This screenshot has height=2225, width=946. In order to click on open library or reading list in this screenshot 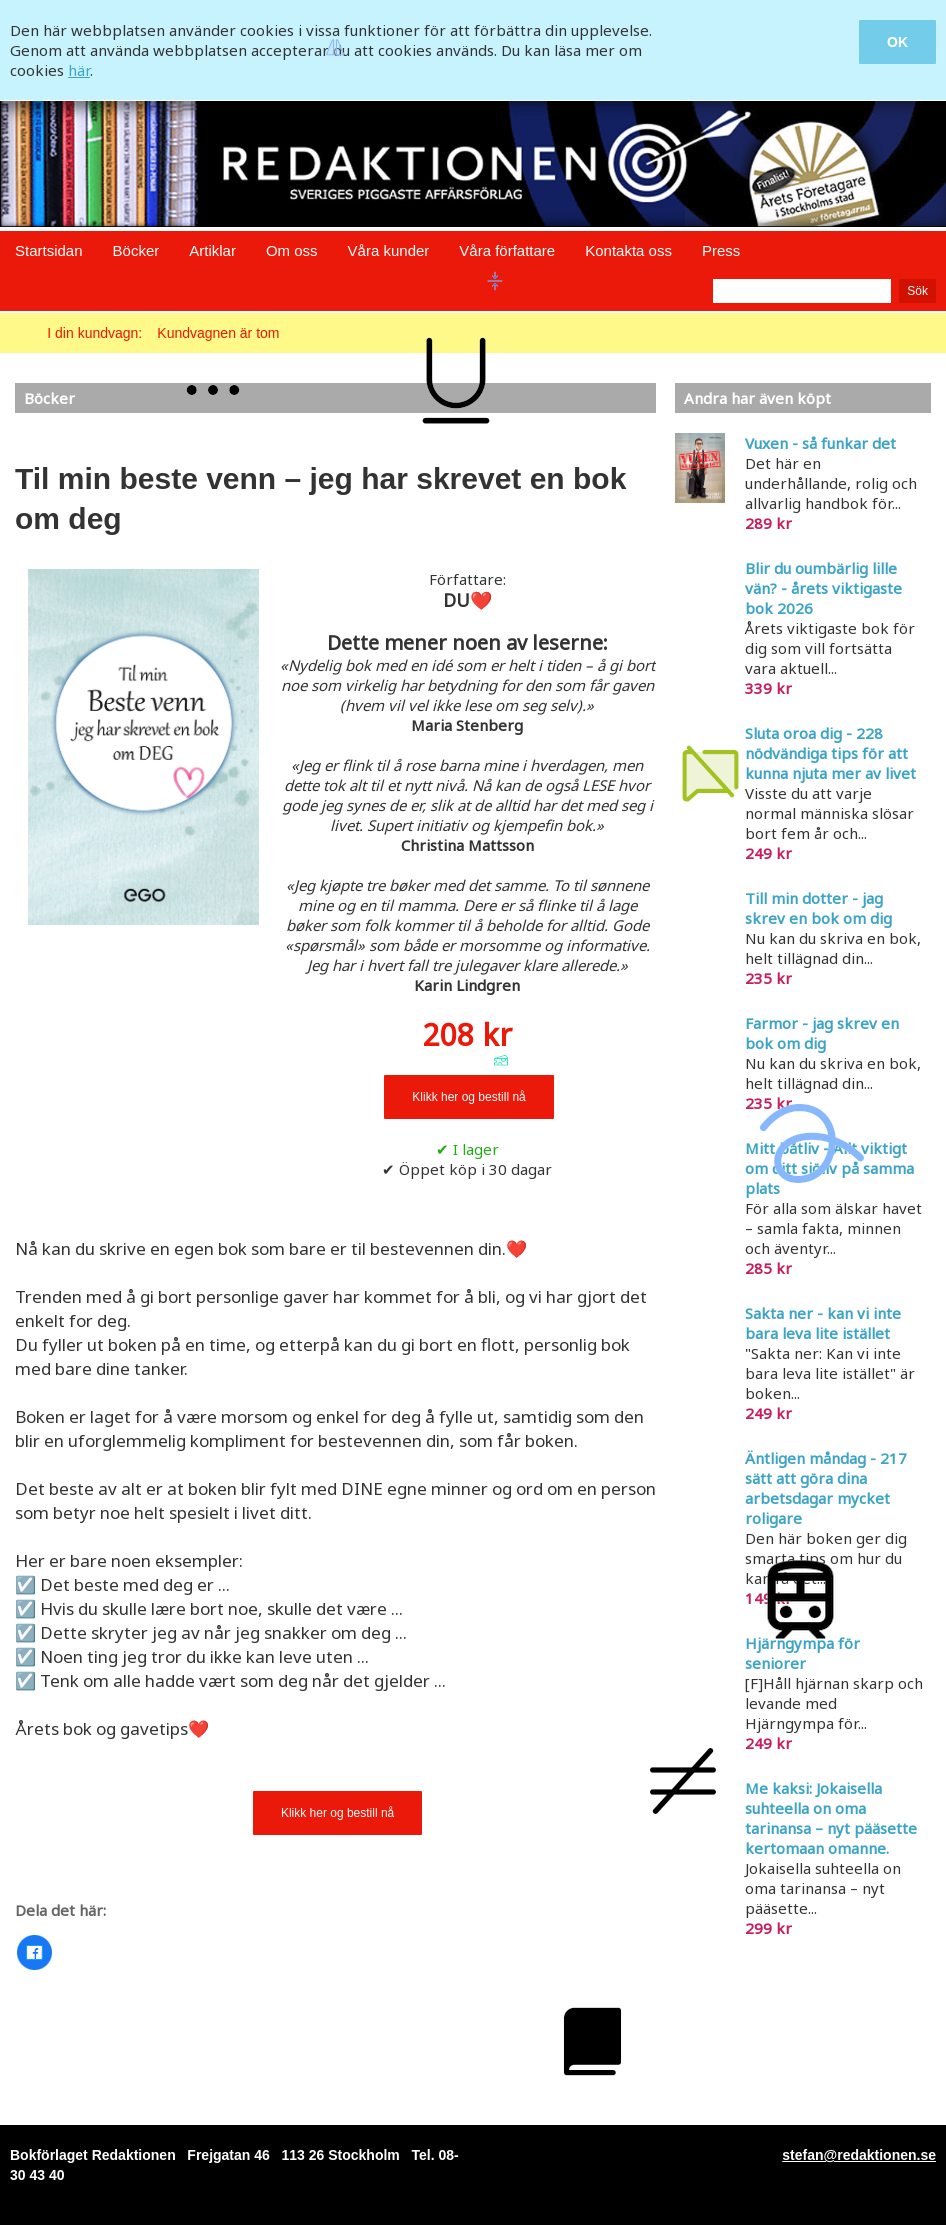, I will do `click(592, 2041)`.